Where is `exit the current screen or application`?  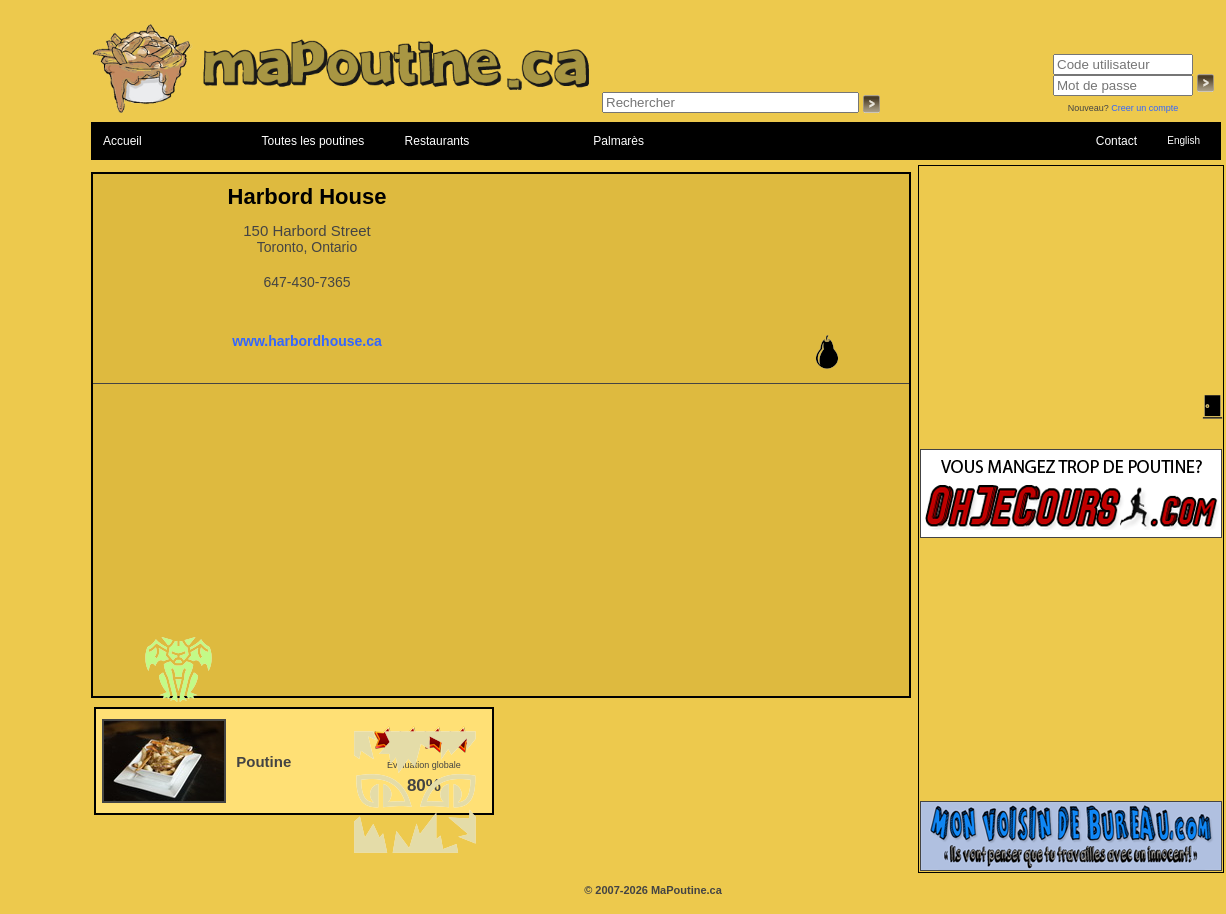 exit the current screen or application is located at coordinates (1212, 406).